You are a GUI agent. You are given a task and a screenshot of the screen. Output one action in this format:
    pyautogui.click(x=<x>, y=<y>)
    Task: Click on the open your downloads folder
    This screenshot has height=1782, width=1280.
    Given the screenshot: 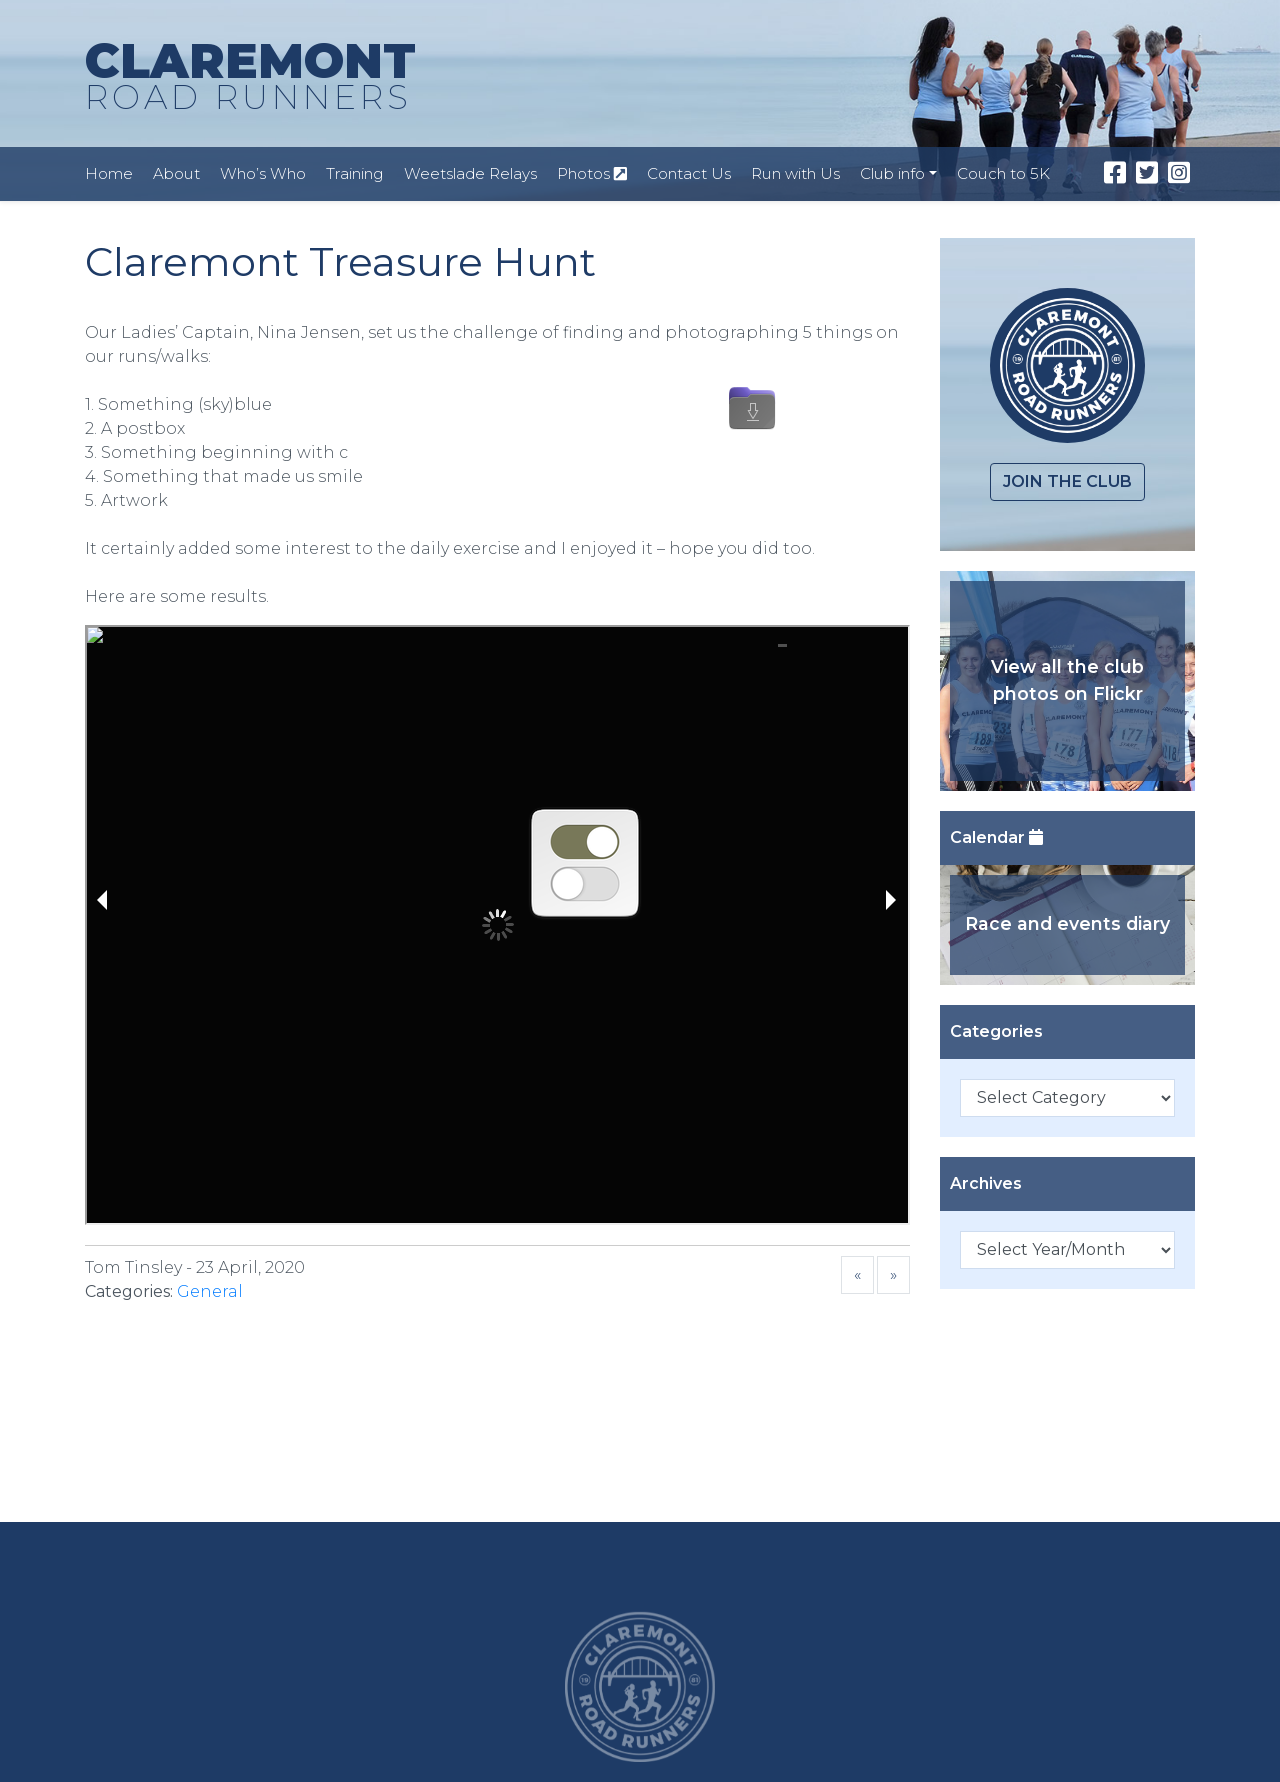 What is the action you would take?
    pyautogui.click(x=752, y=408)
    